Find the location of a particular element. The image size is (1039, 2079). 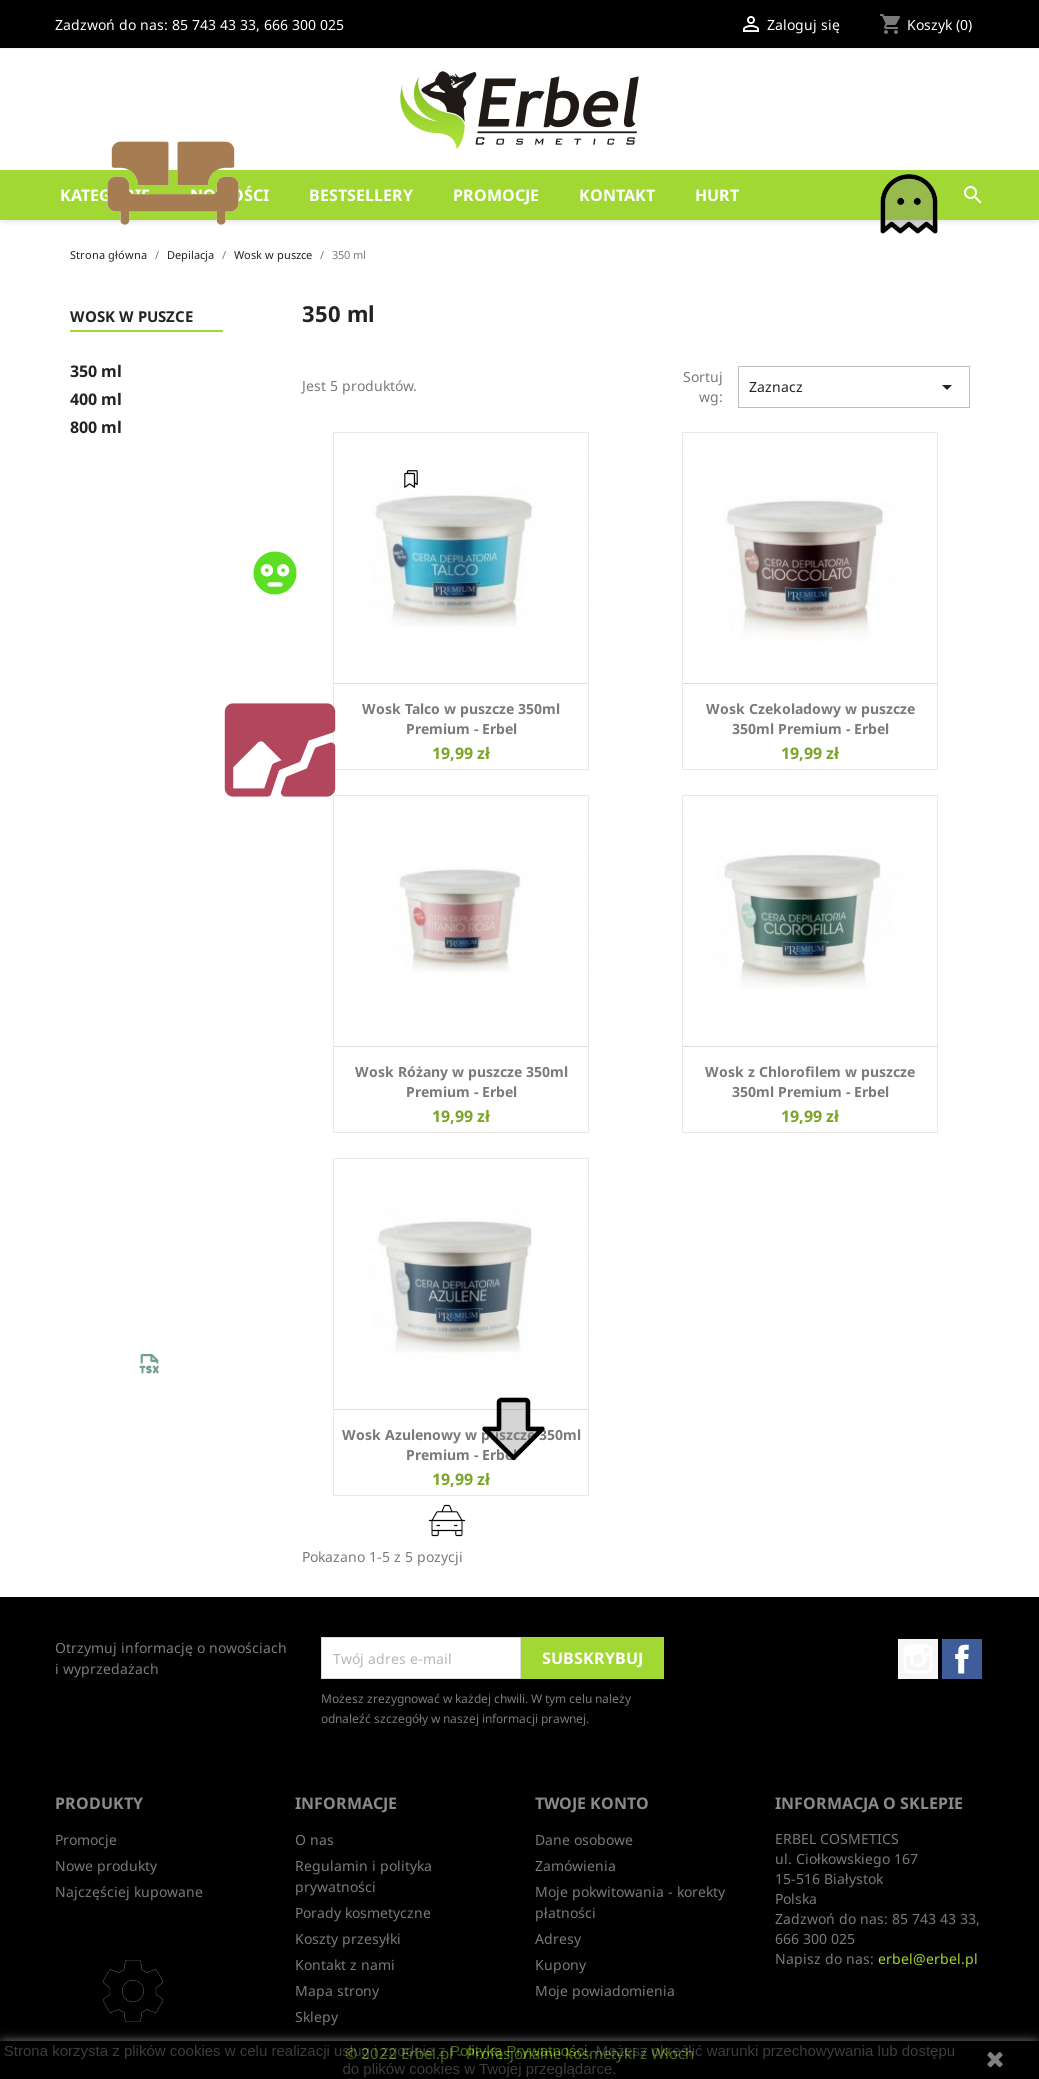

download file or content is located at coordinates (513, 1426).